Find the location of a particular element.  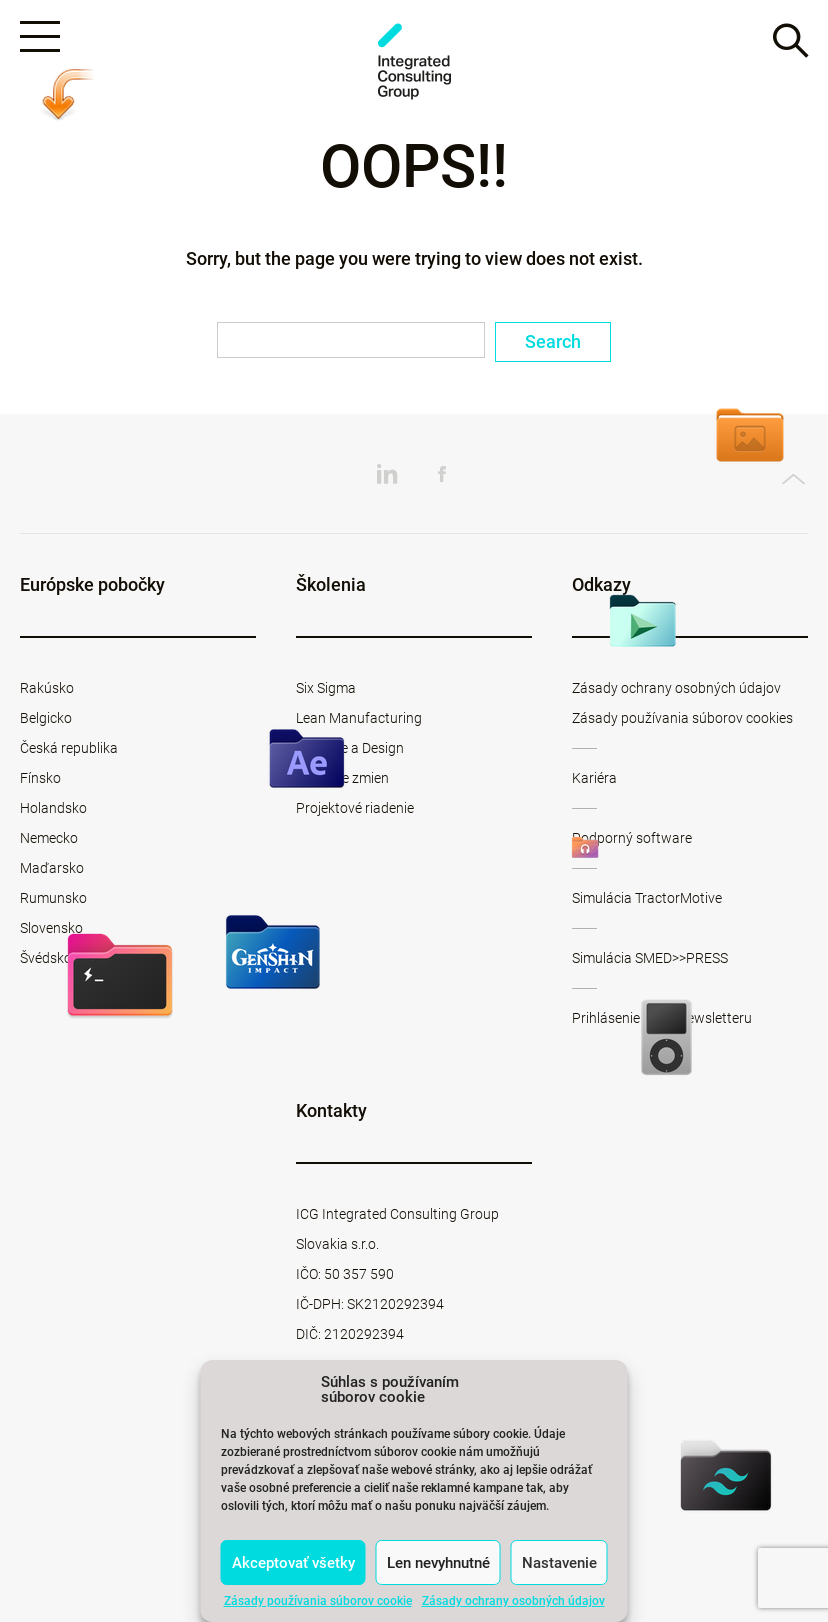

open audacity project files folder is located at coordinates (585, 848).